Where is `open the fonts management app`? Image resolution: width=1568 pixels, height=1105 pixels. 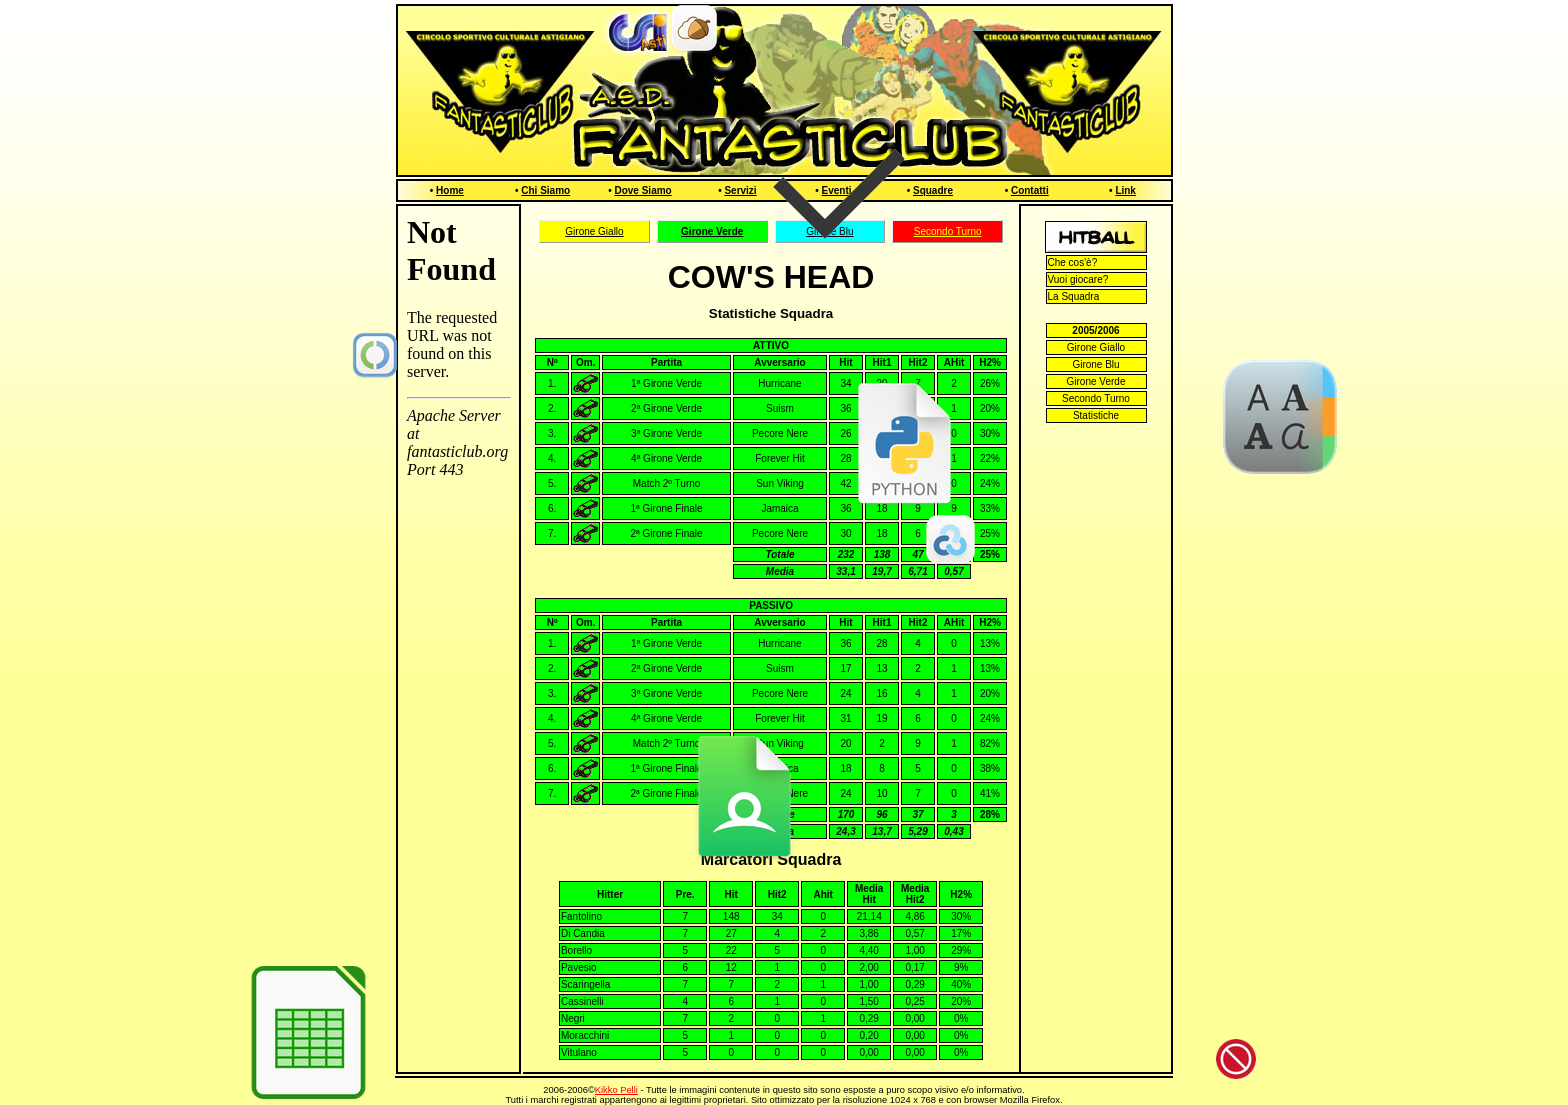
open the fonts management app is located at coordinates (1280, 417).